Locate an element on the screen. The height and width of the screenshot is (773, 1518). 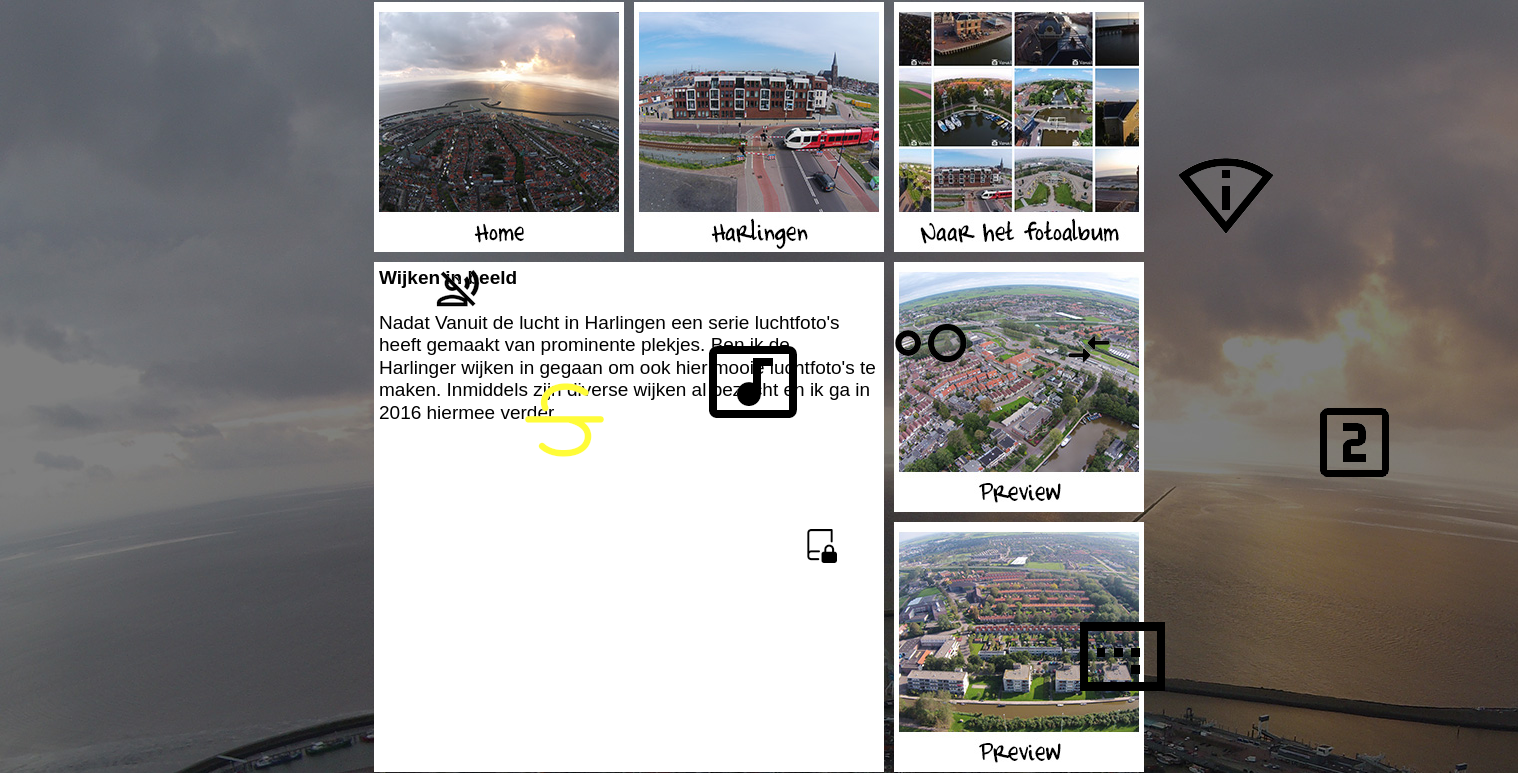
view wifi network information is located at coordinates (1226, 194).